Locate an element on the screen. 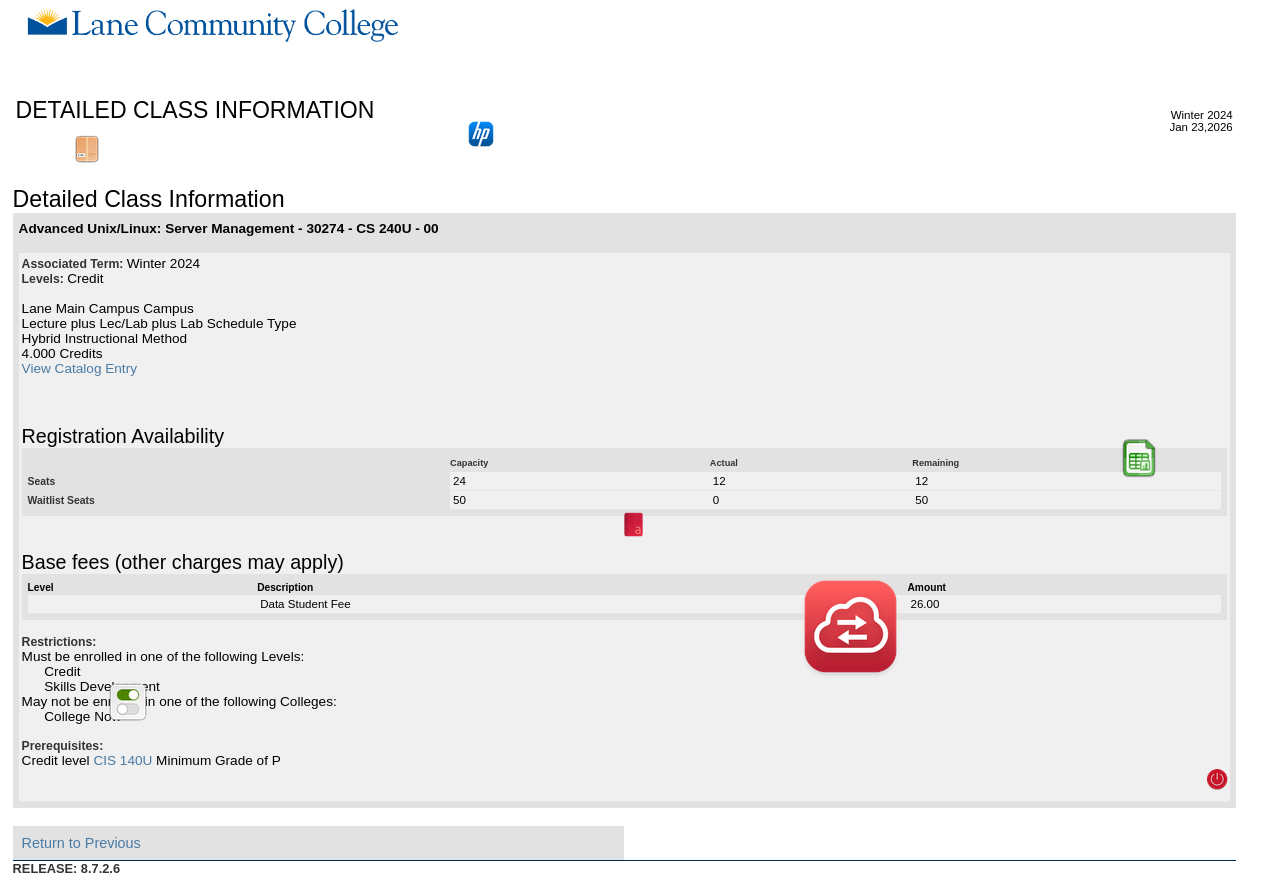  a libreoffice calc spreadsheet file is located at coordinates (1139, 458).